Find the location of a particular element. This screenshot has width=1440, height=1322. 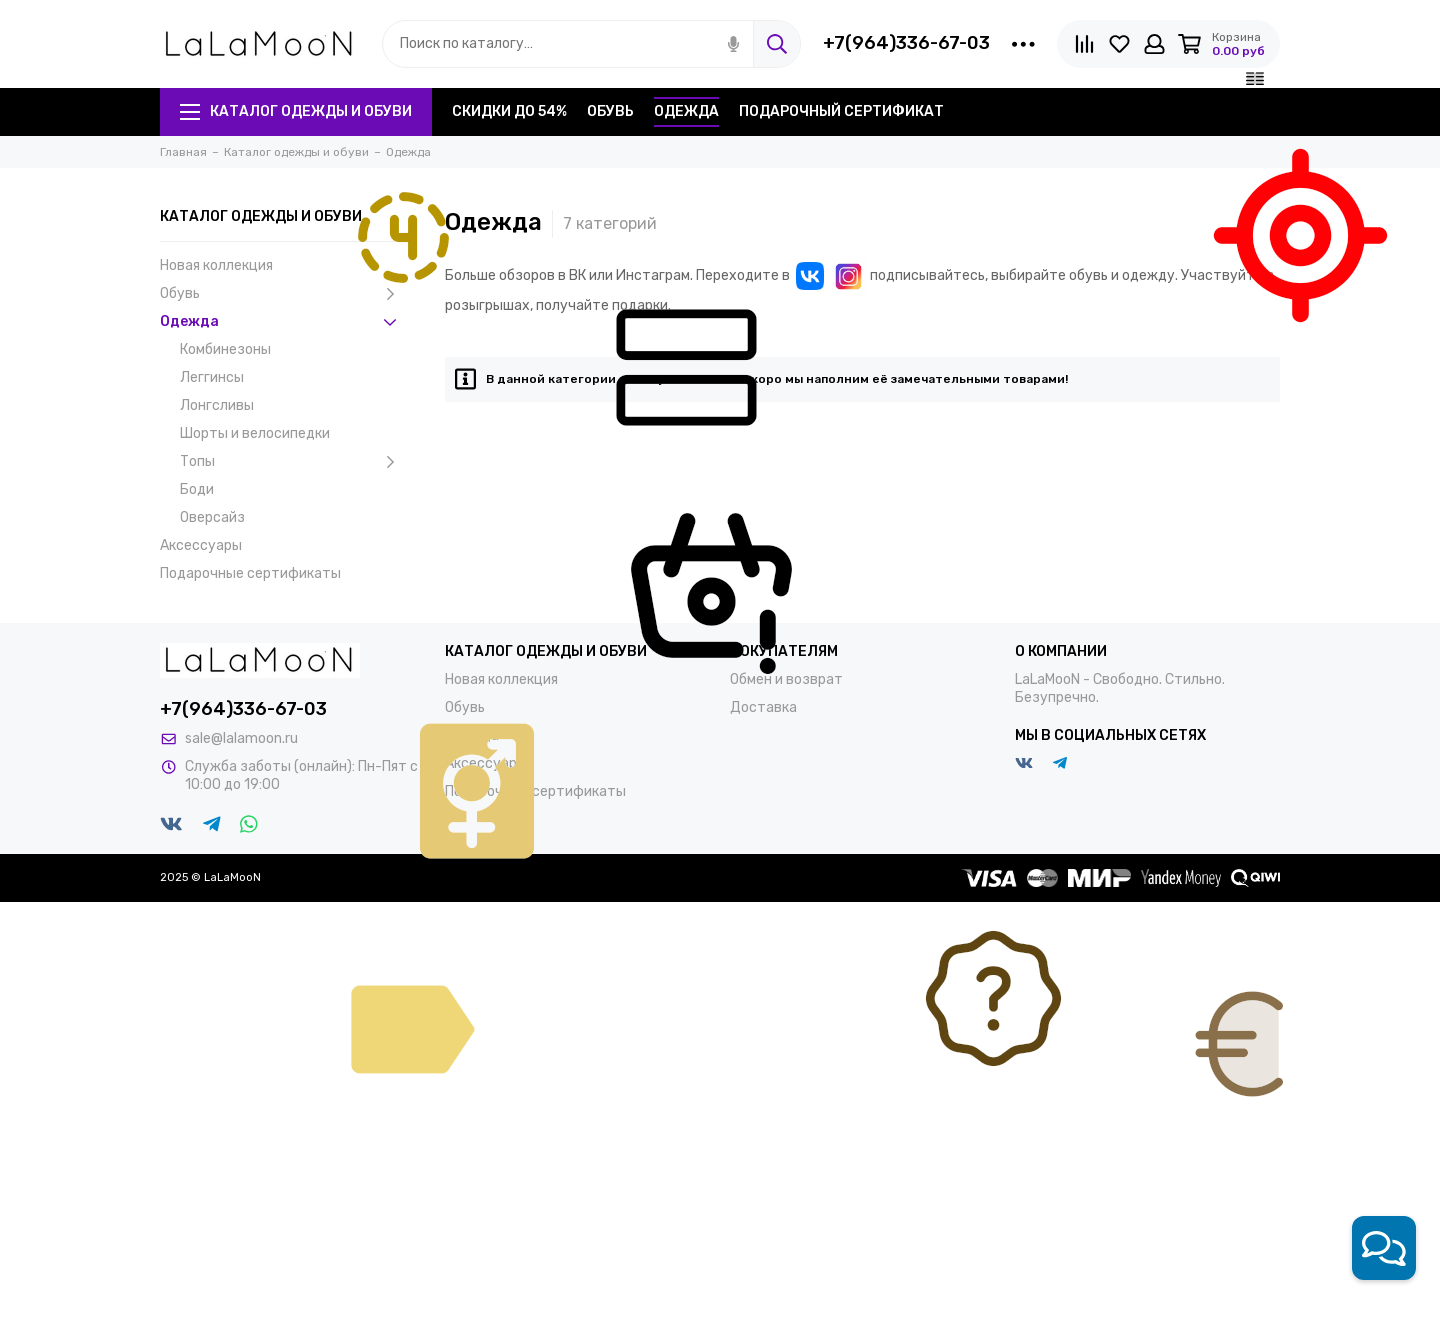

add a tag or label to an item is located at coordinates (408, 1029).